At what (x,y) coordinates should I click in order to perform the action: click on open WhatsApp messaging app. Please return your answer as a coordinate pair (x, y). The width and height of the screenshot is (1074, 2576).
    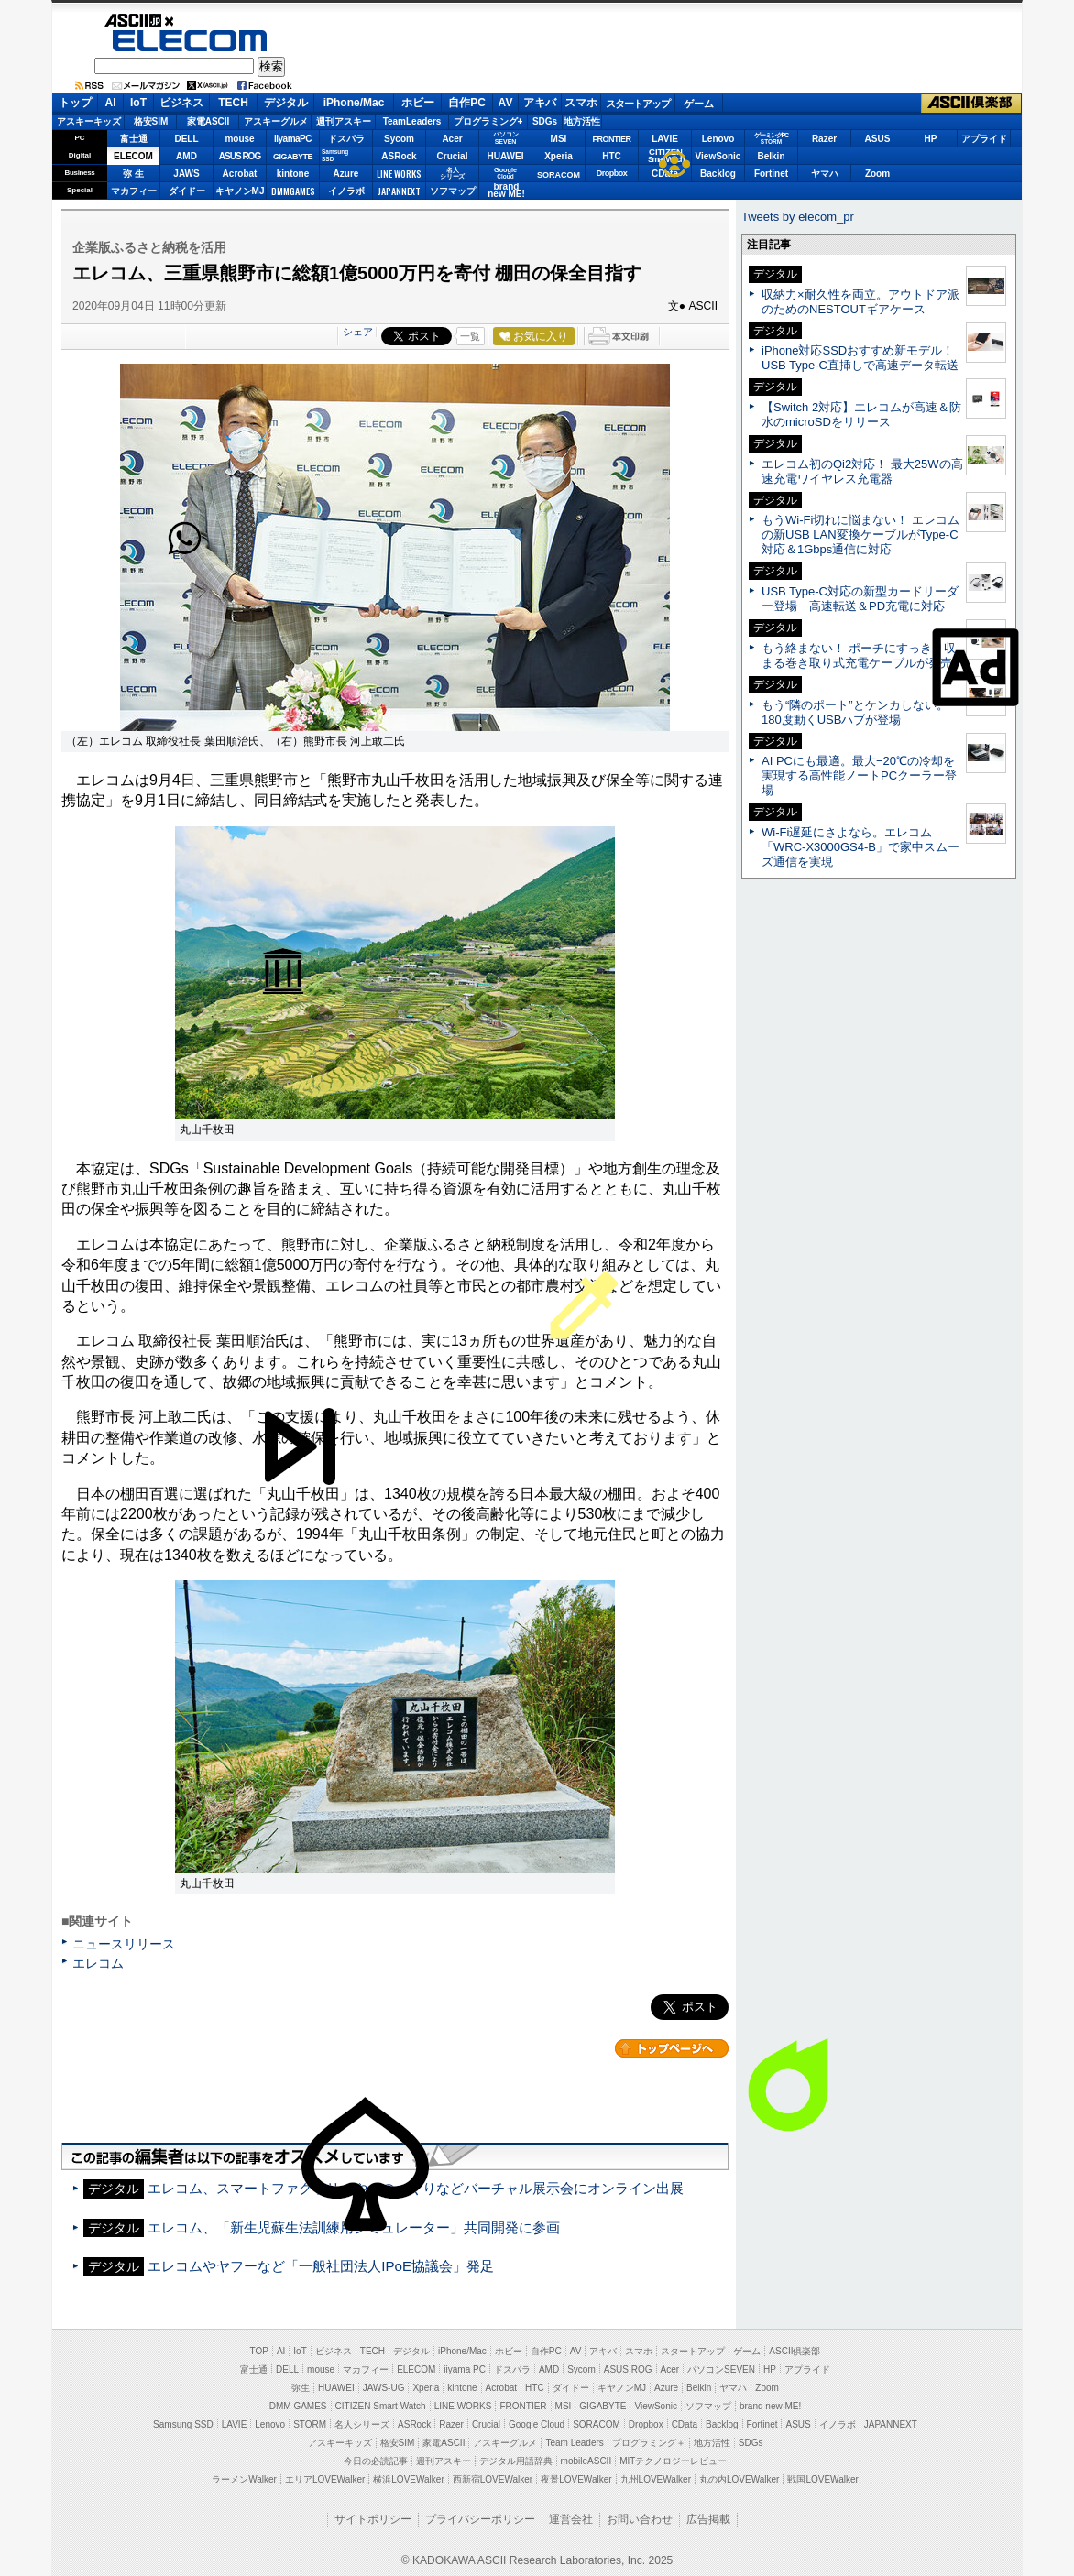
    Looking at the image, I should click on (184, 538).